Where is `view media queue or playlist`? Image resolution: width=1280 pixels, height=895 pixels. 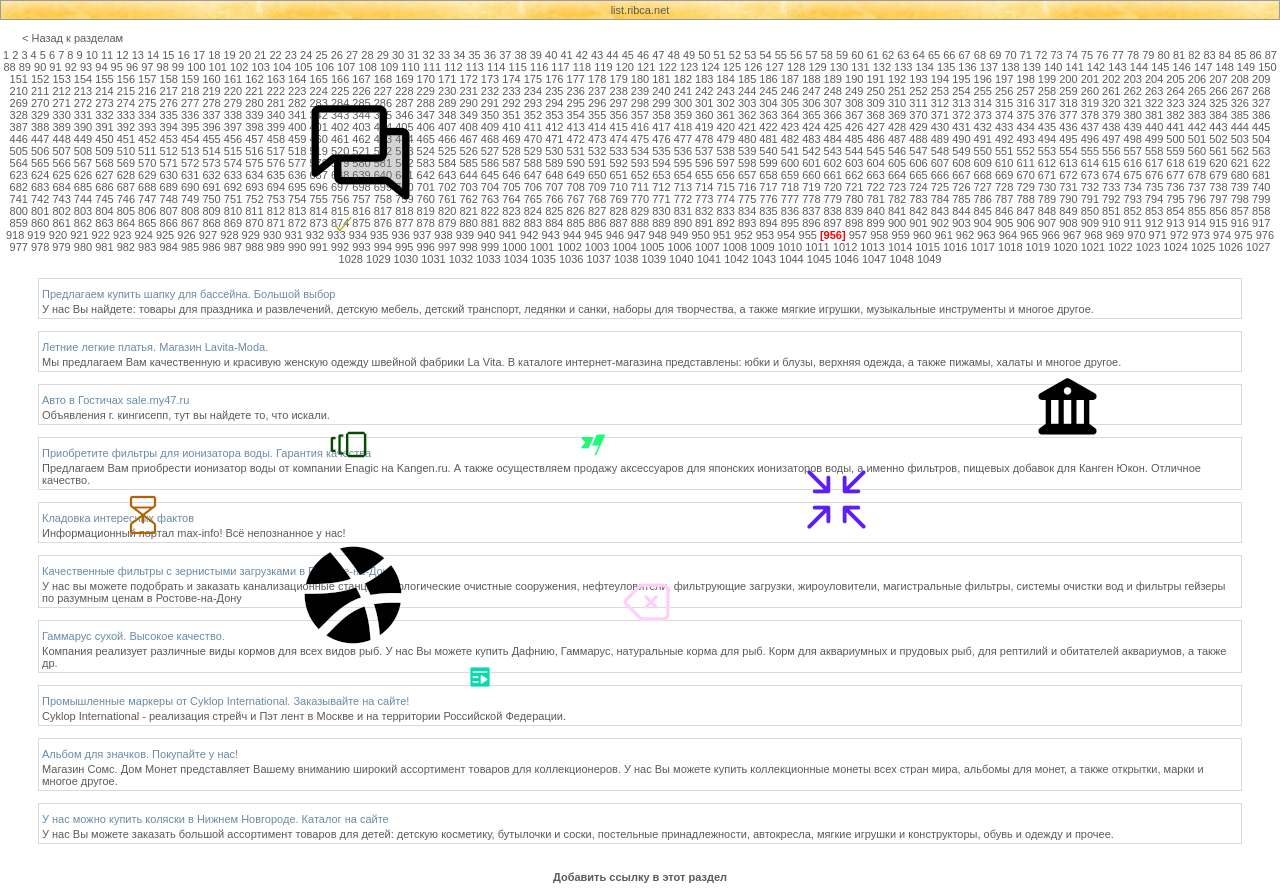 view media queue or playlist is located at coordinates (480, 677).